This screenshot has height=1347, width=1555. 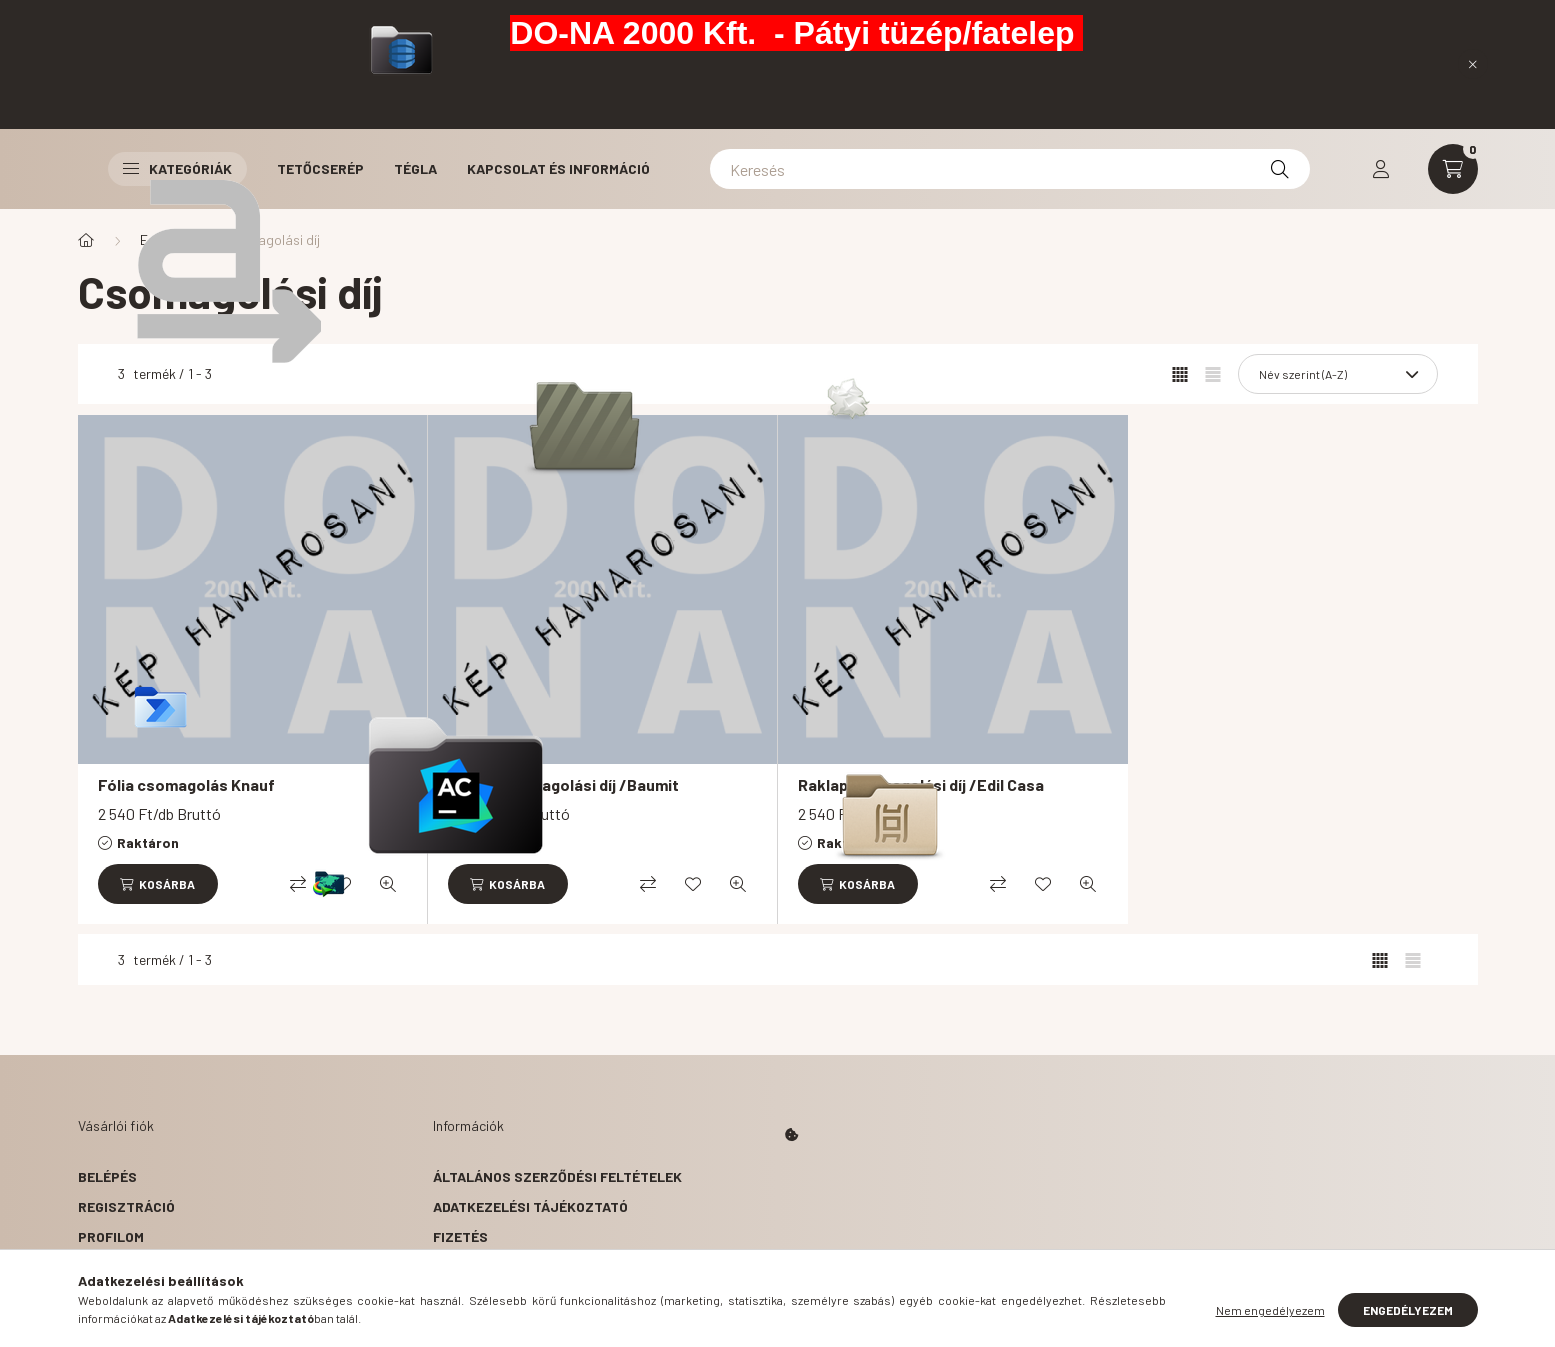 What do you see at coordinates (160, 708) in the screenshot?
I see `open Microsoft Power Automate project files` at bounding box center [160, 708].